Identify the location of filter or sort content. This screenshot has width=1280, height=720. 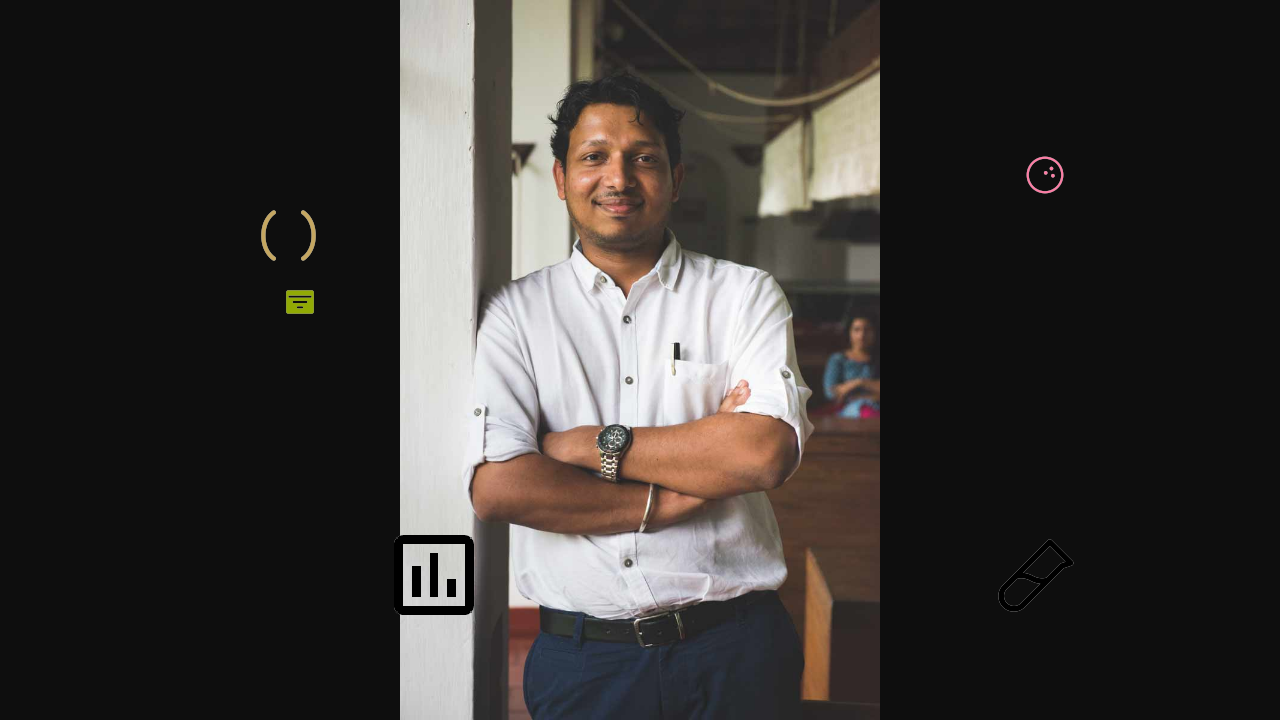
(300, 302).